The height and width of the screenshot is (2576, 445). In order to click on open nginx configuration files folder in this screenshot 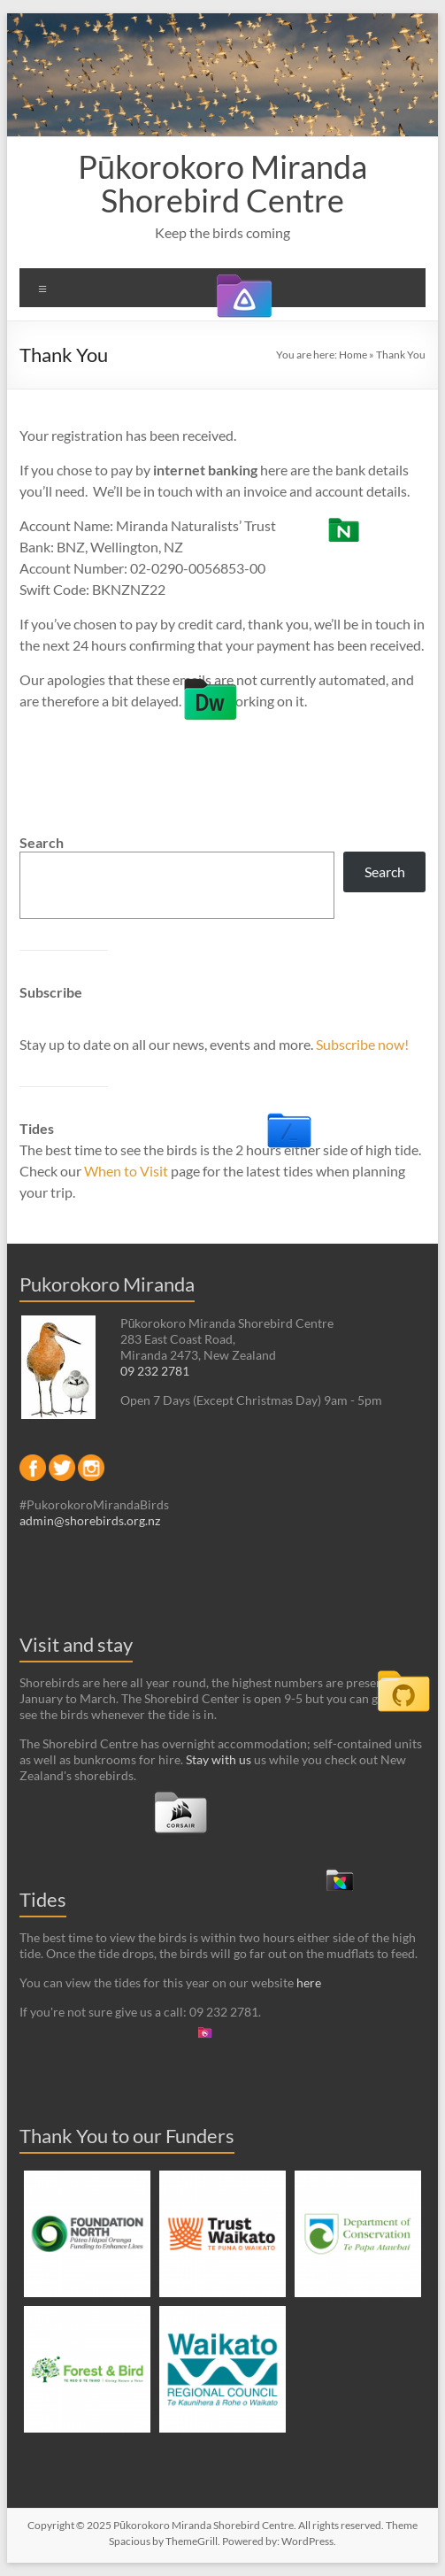, I will do `click(343, 530)`.